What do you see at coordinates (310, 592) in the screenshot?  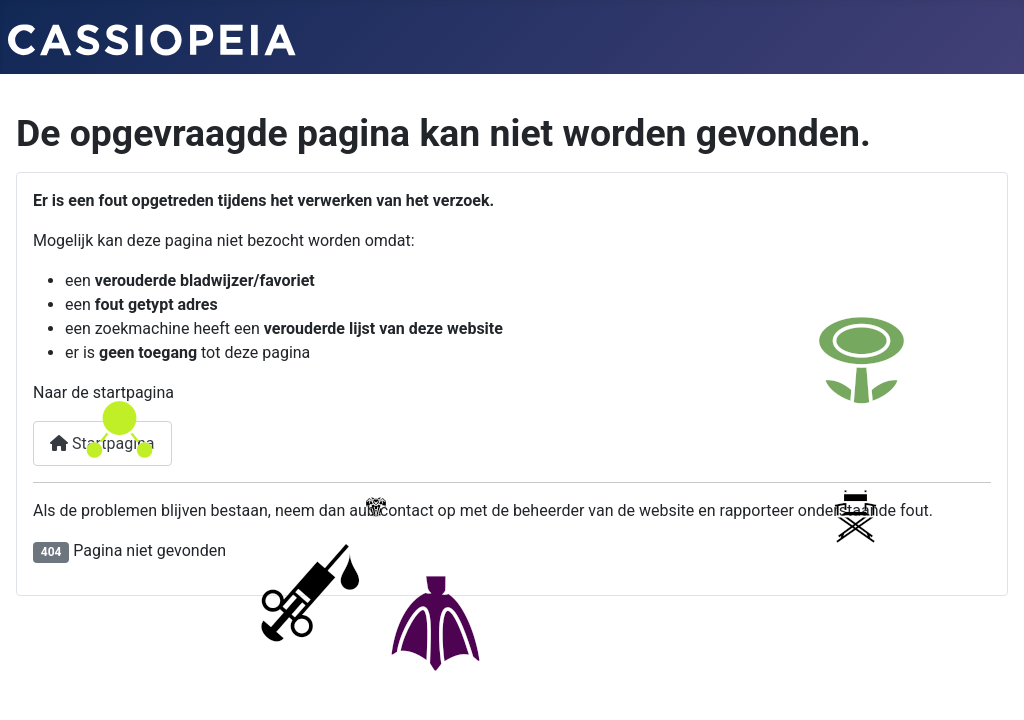 I see `indicates a medical test or blood sample` at bounding box center [310, 592].